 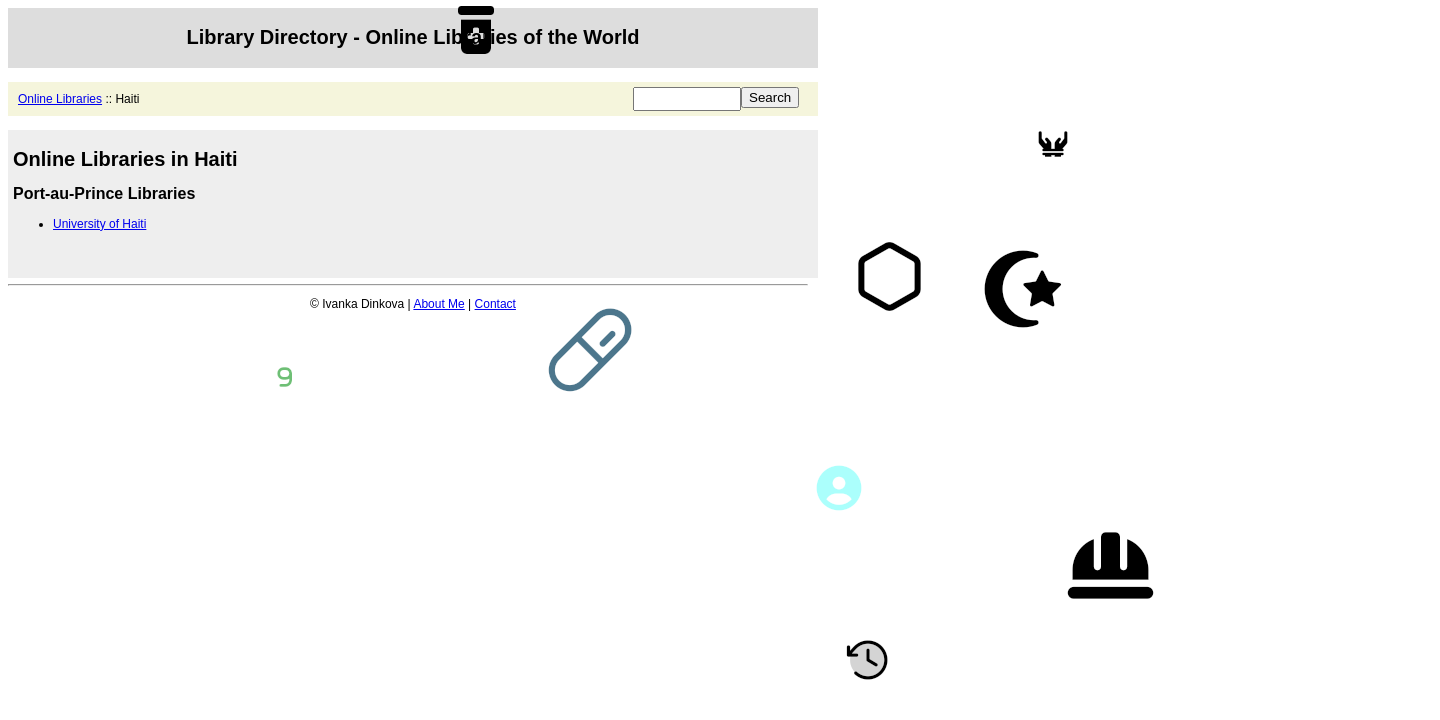 What do you see at coordinates (889, 276) in the screenshot?
I see `indicates a hexagonal shape or geometric element` at bounding box center [889, 276].